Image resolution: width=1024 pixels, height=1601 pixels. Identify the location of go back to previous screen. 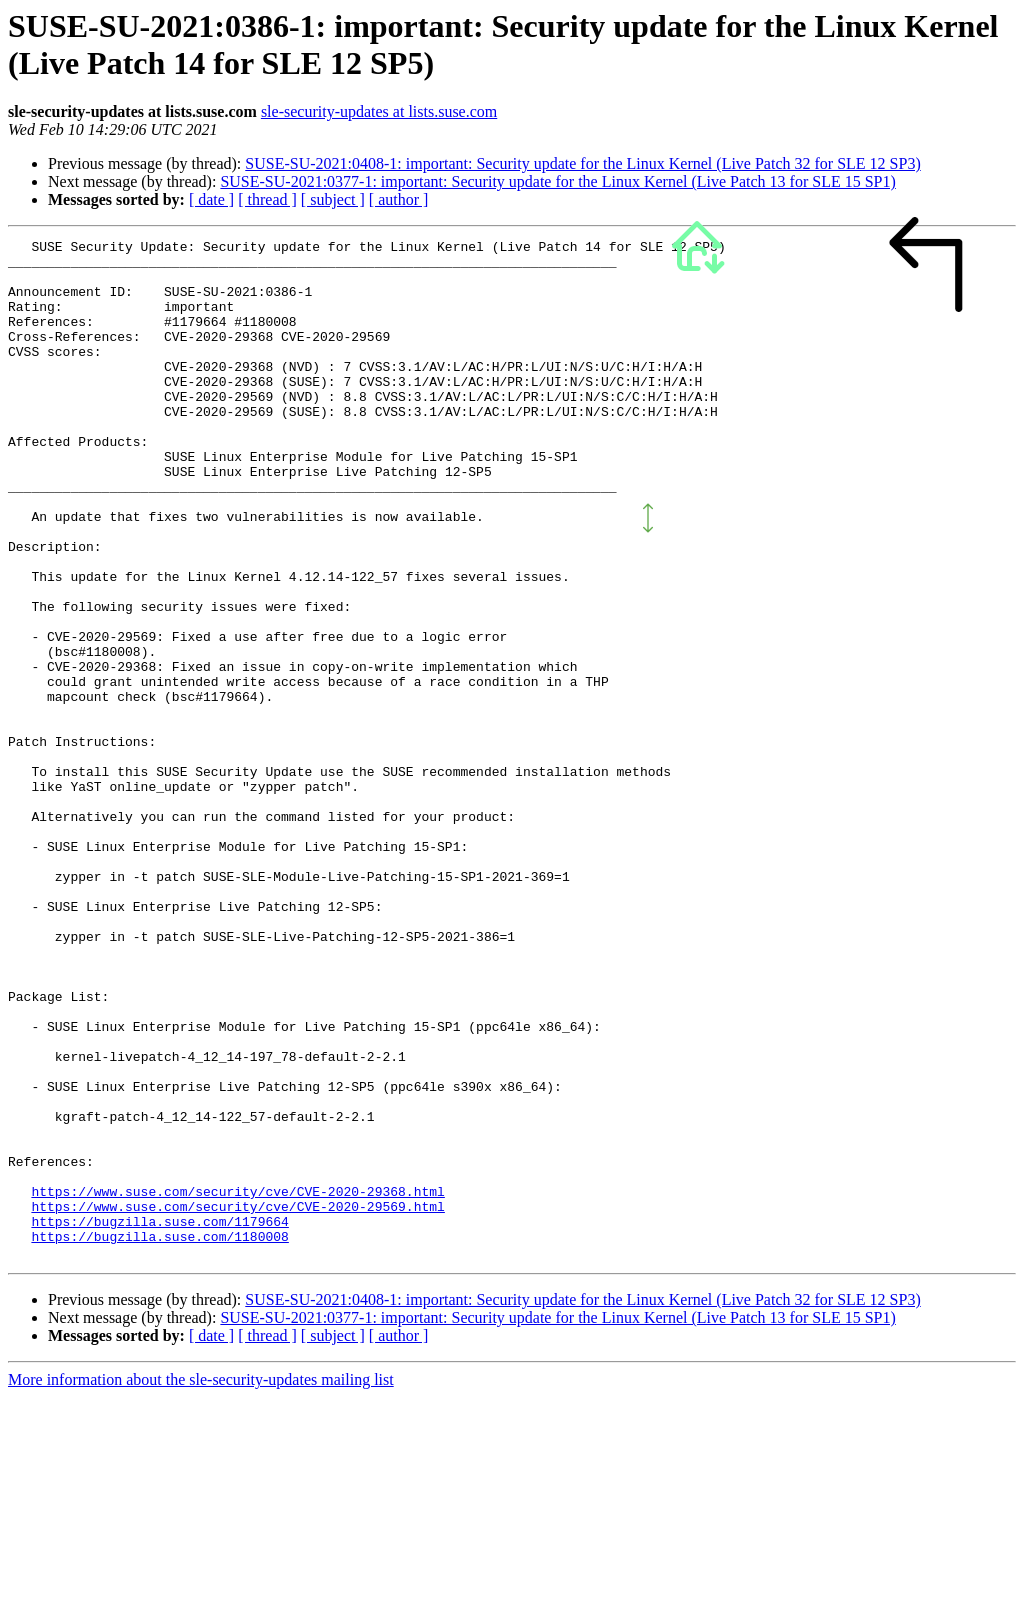
(929, 264).